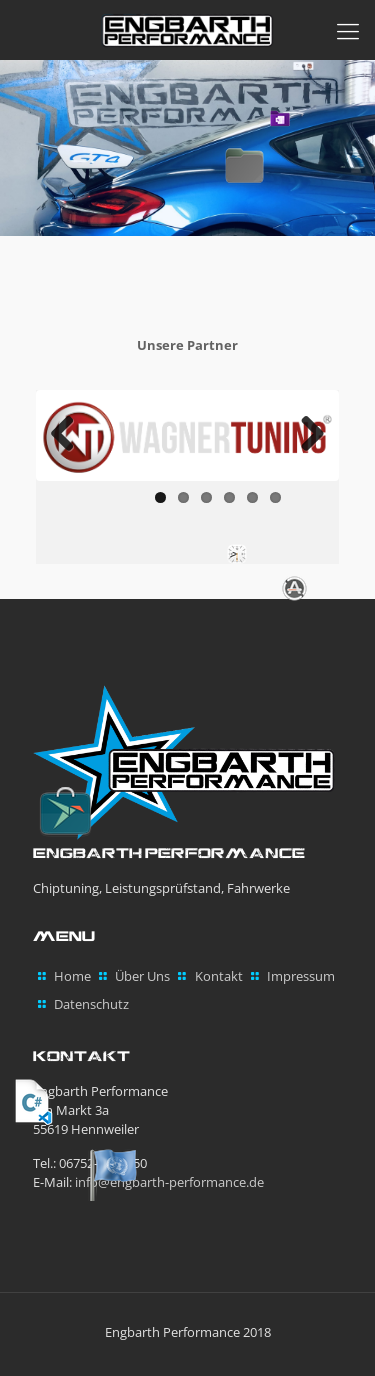 The width and height of the screenshot is (375, 1376). Describe the element at coordinates (294, 588) in the screenshot. I see `open the software updater application` at that location.